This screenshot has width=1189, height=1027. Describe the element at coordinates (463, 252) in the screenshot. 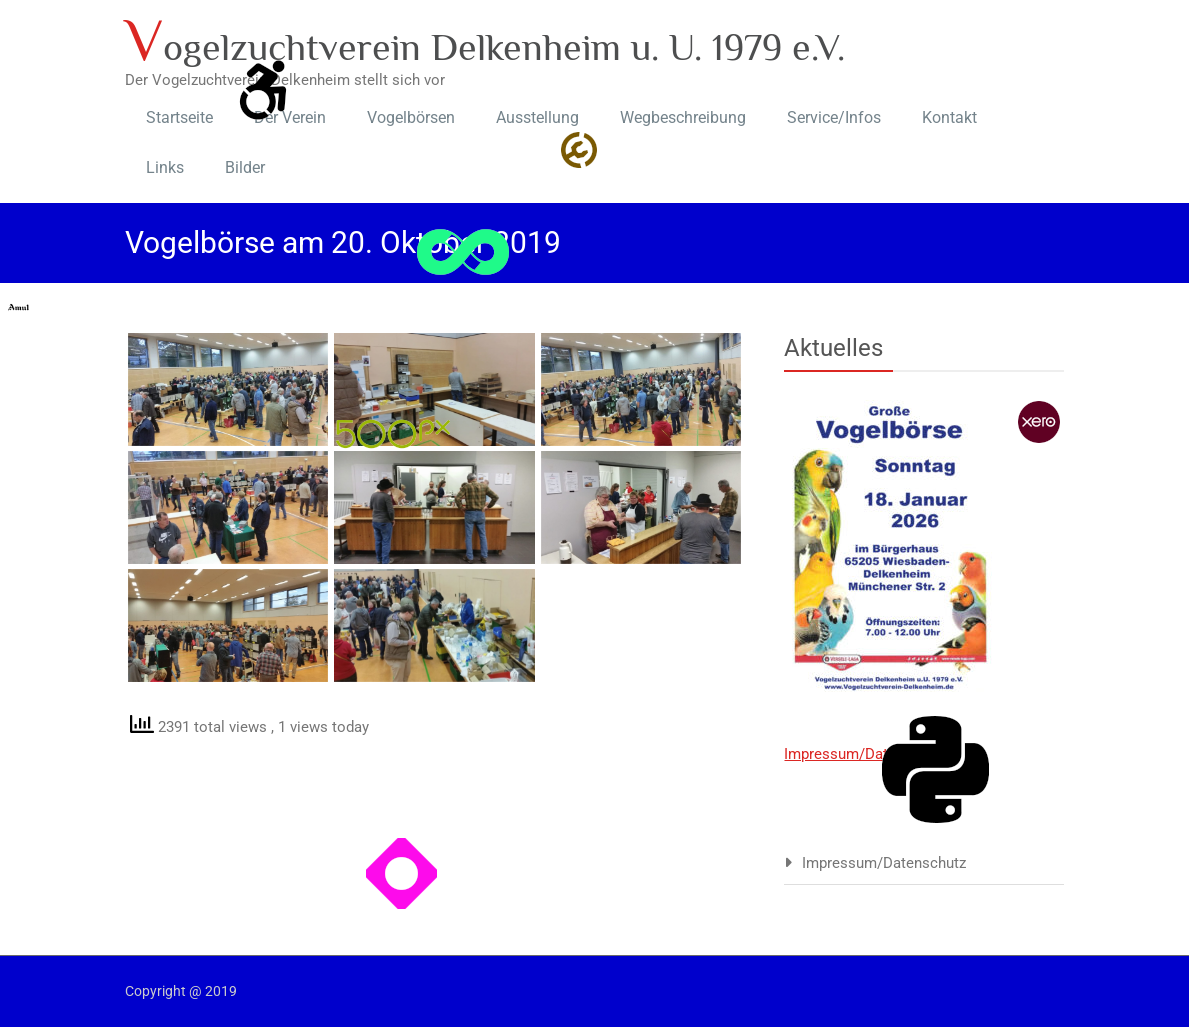

I see `open Apache Superset data visualization platform` at that location.